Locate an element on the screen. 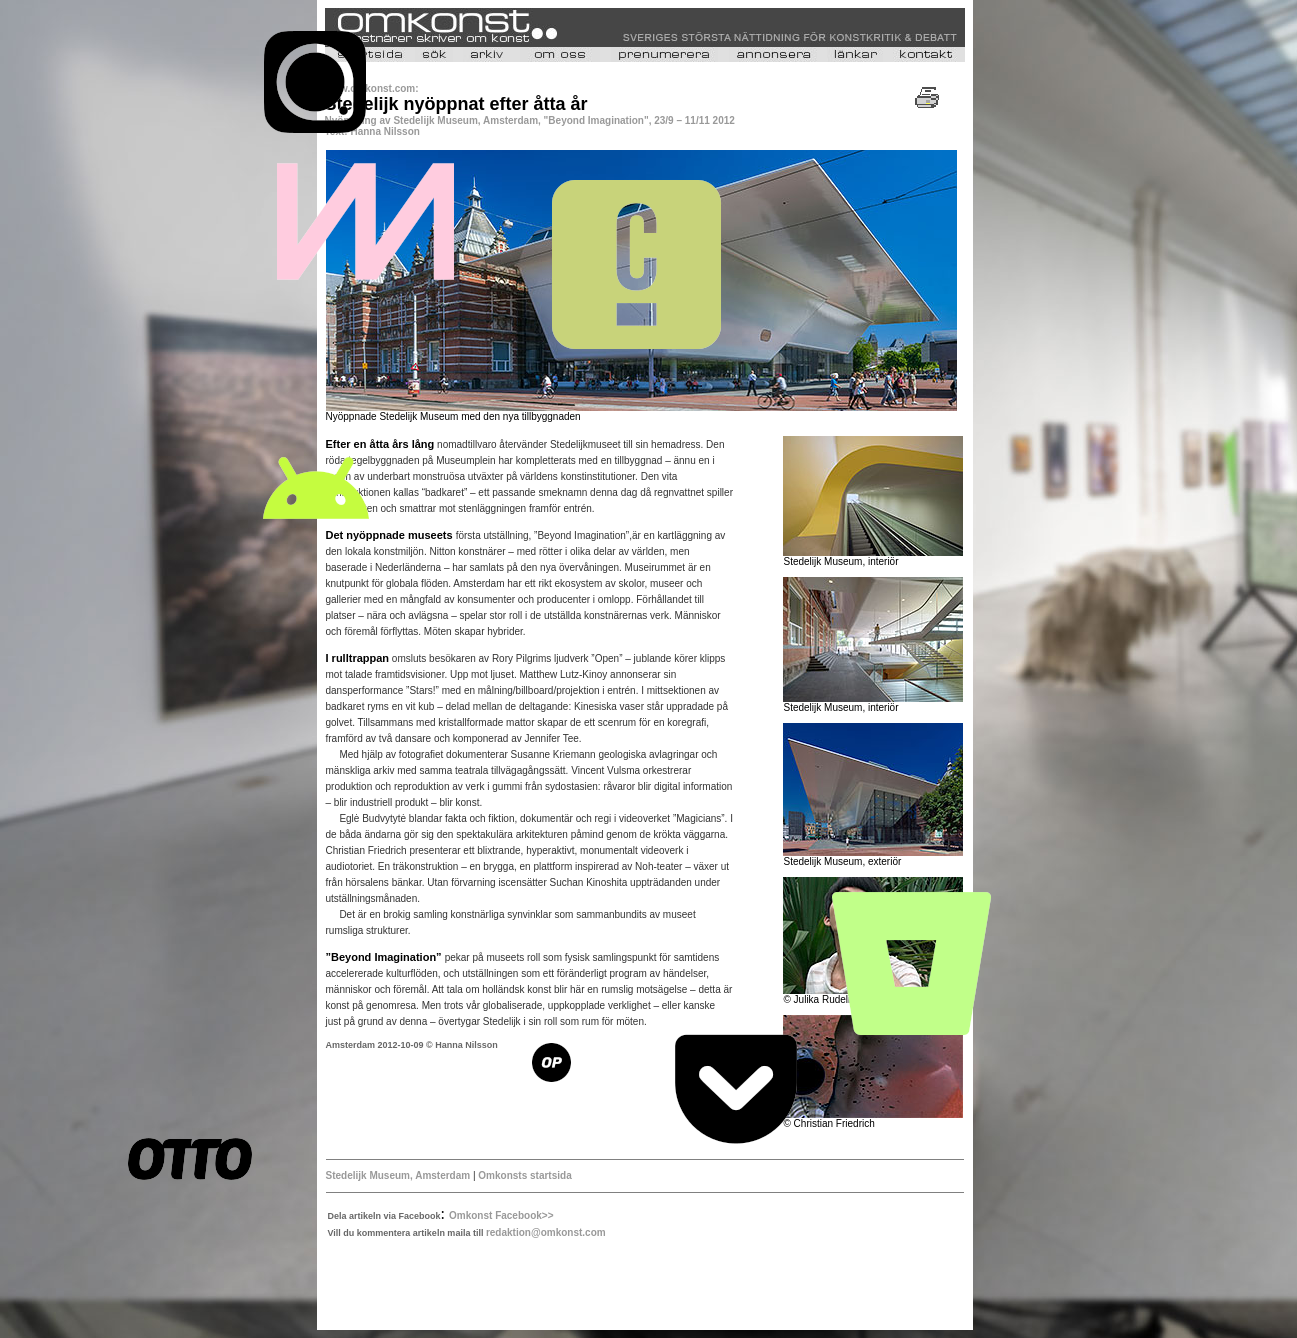 The image size is (1297, 1338). open ChartMogul analytics dashboard is located at coordinates (365, 221).